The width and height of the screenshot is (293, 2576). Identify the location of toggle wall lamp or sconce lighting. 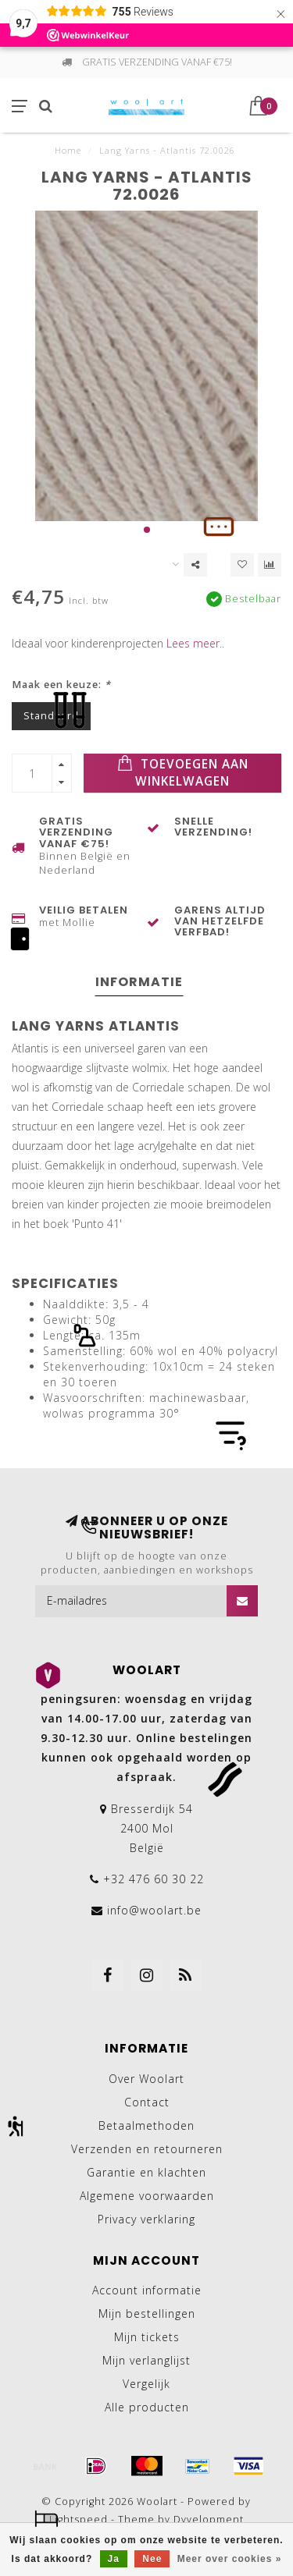
(84, 1336).